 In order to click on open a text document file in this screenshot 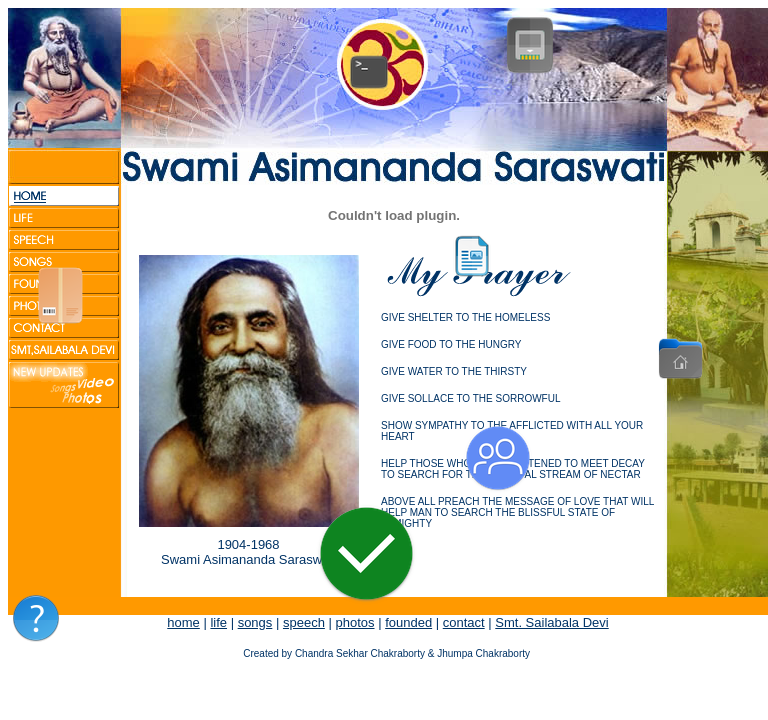, I will do `click(472, 256)`.